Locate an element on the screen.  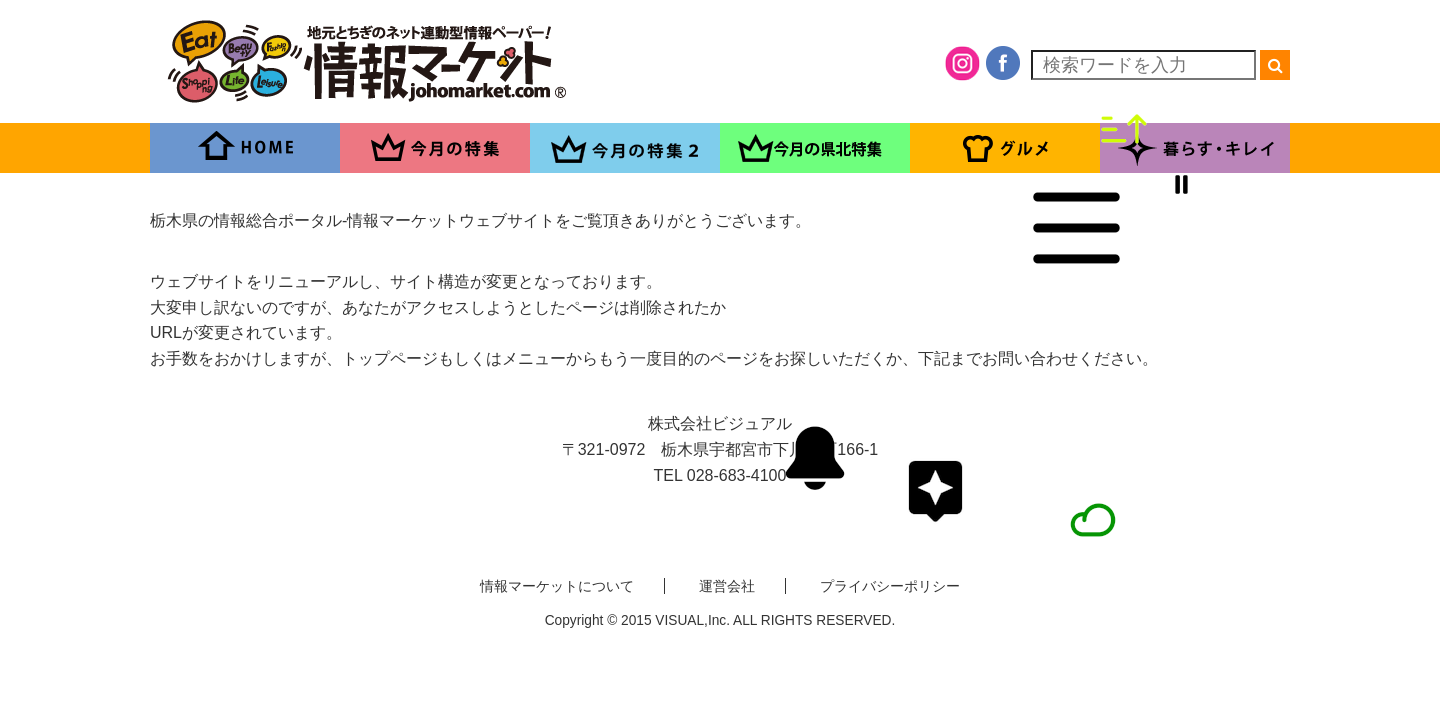
open navigation menu is located at coordinates (1076, 229).